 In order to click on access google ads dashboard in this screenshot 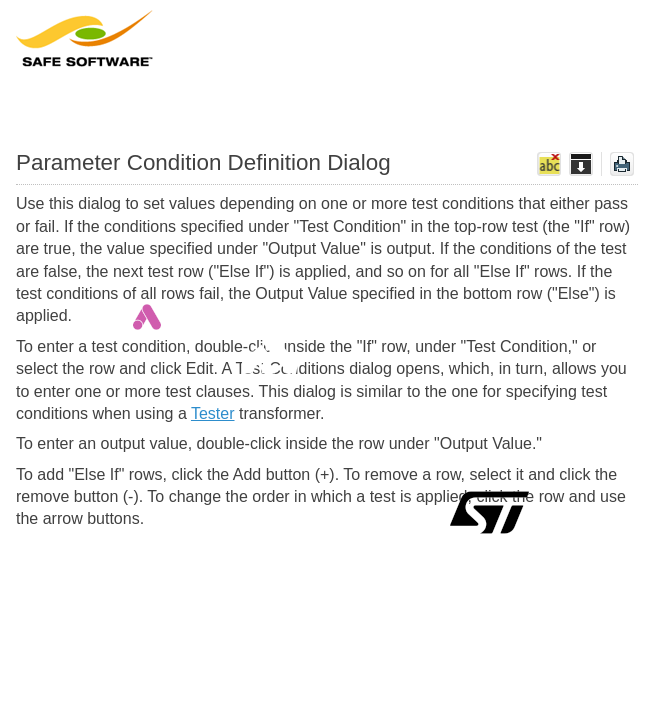, I will do `click(147, 317)`.